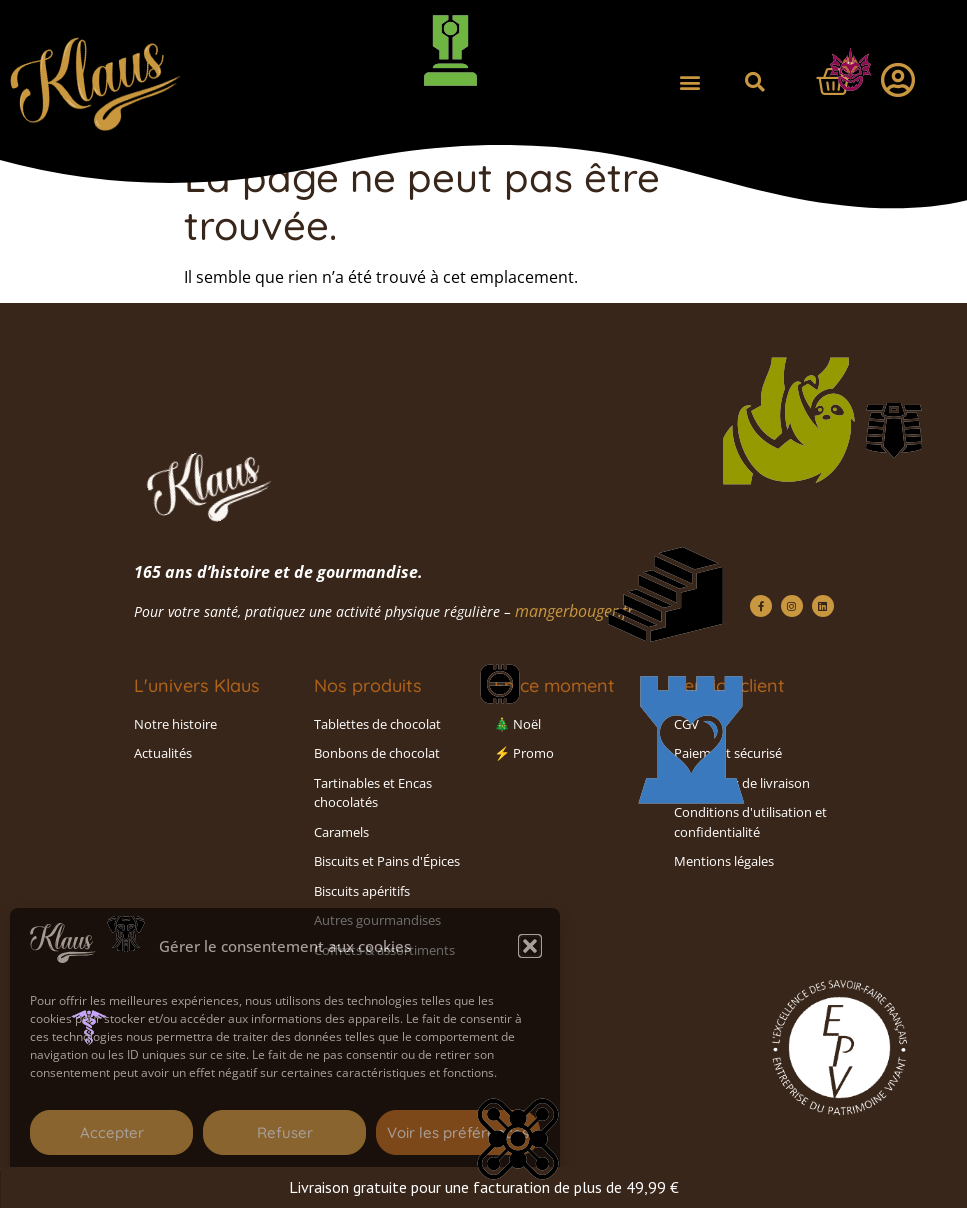 Image resolution: width=967 pixels, height=1208 pixels. I want to click on access your favorite or saved fortress in a game, so click(691, 739).